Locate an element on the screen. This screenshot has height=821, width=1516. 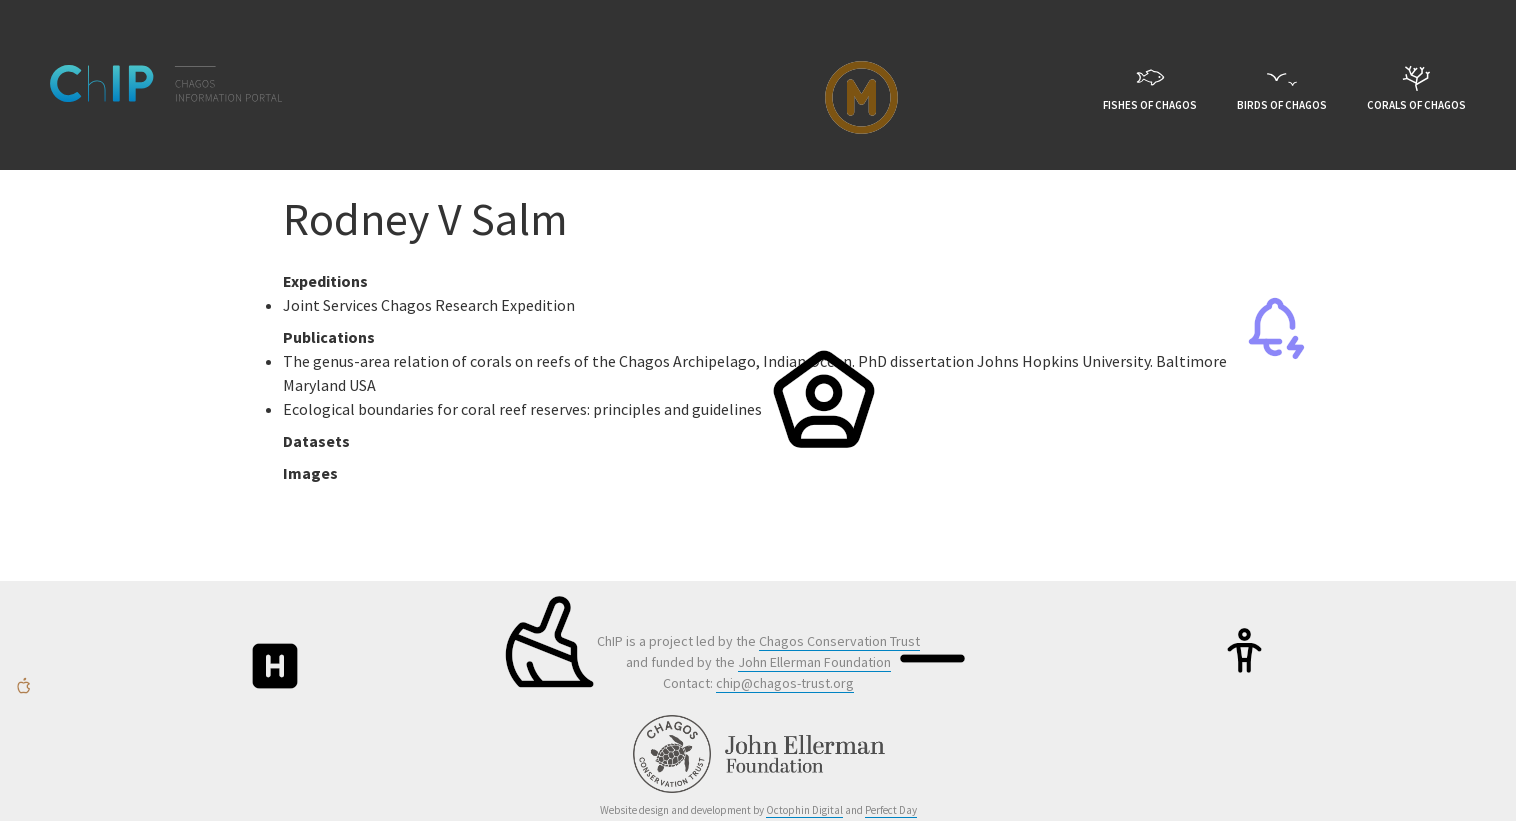
clear or clean up items is located at coordinates (548, 645).